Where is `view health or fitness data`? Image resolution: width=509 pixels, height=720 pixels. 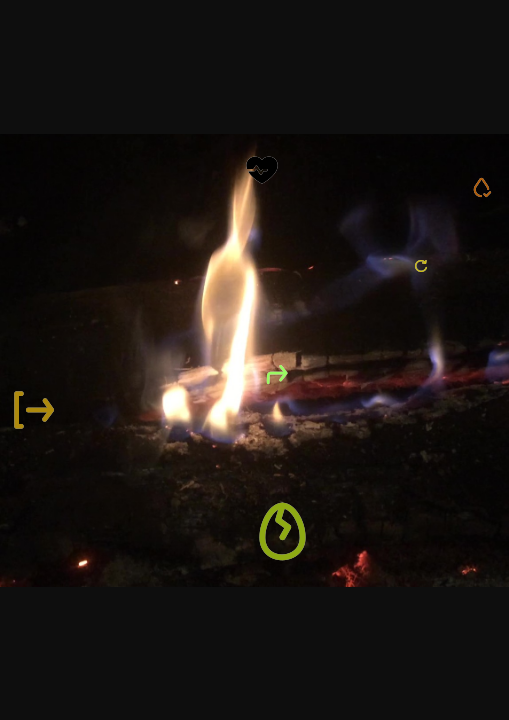 view health or fitness data is located at coordinates (262, 169).